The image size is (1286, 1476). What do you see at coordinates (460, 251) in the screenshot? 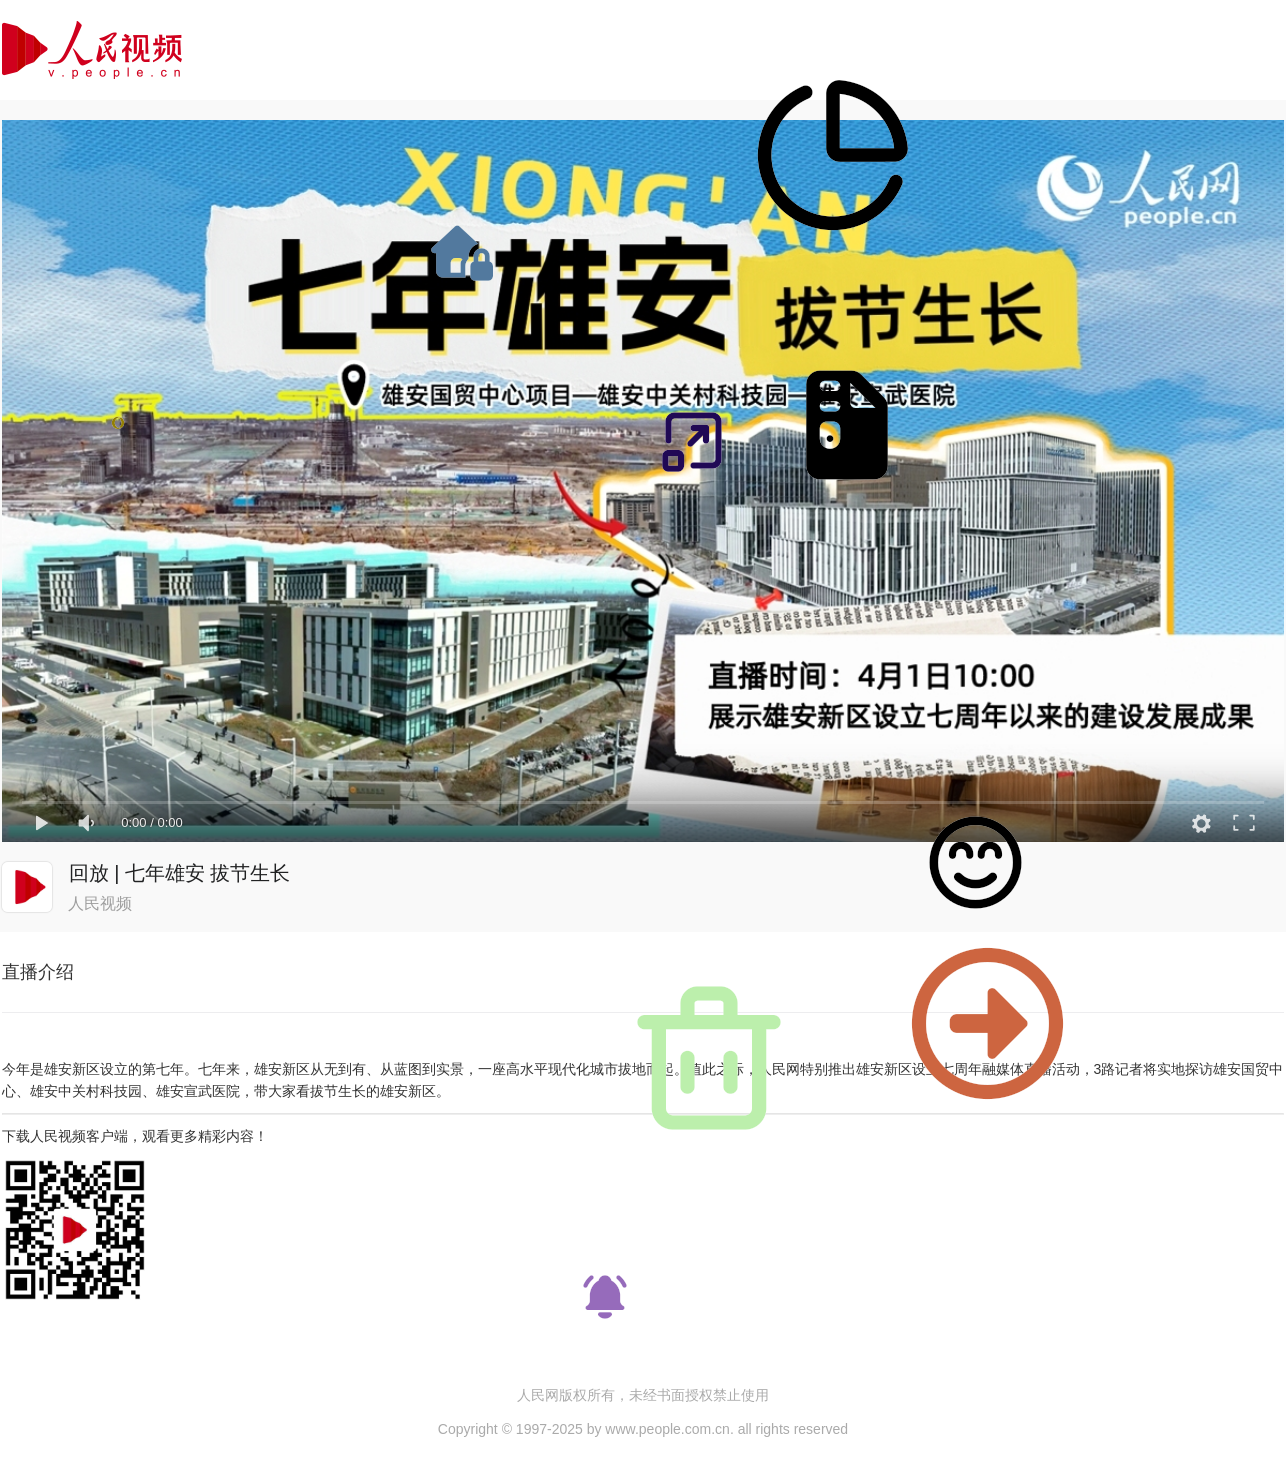
I see `home security settings` at bounding box center [460, 251].